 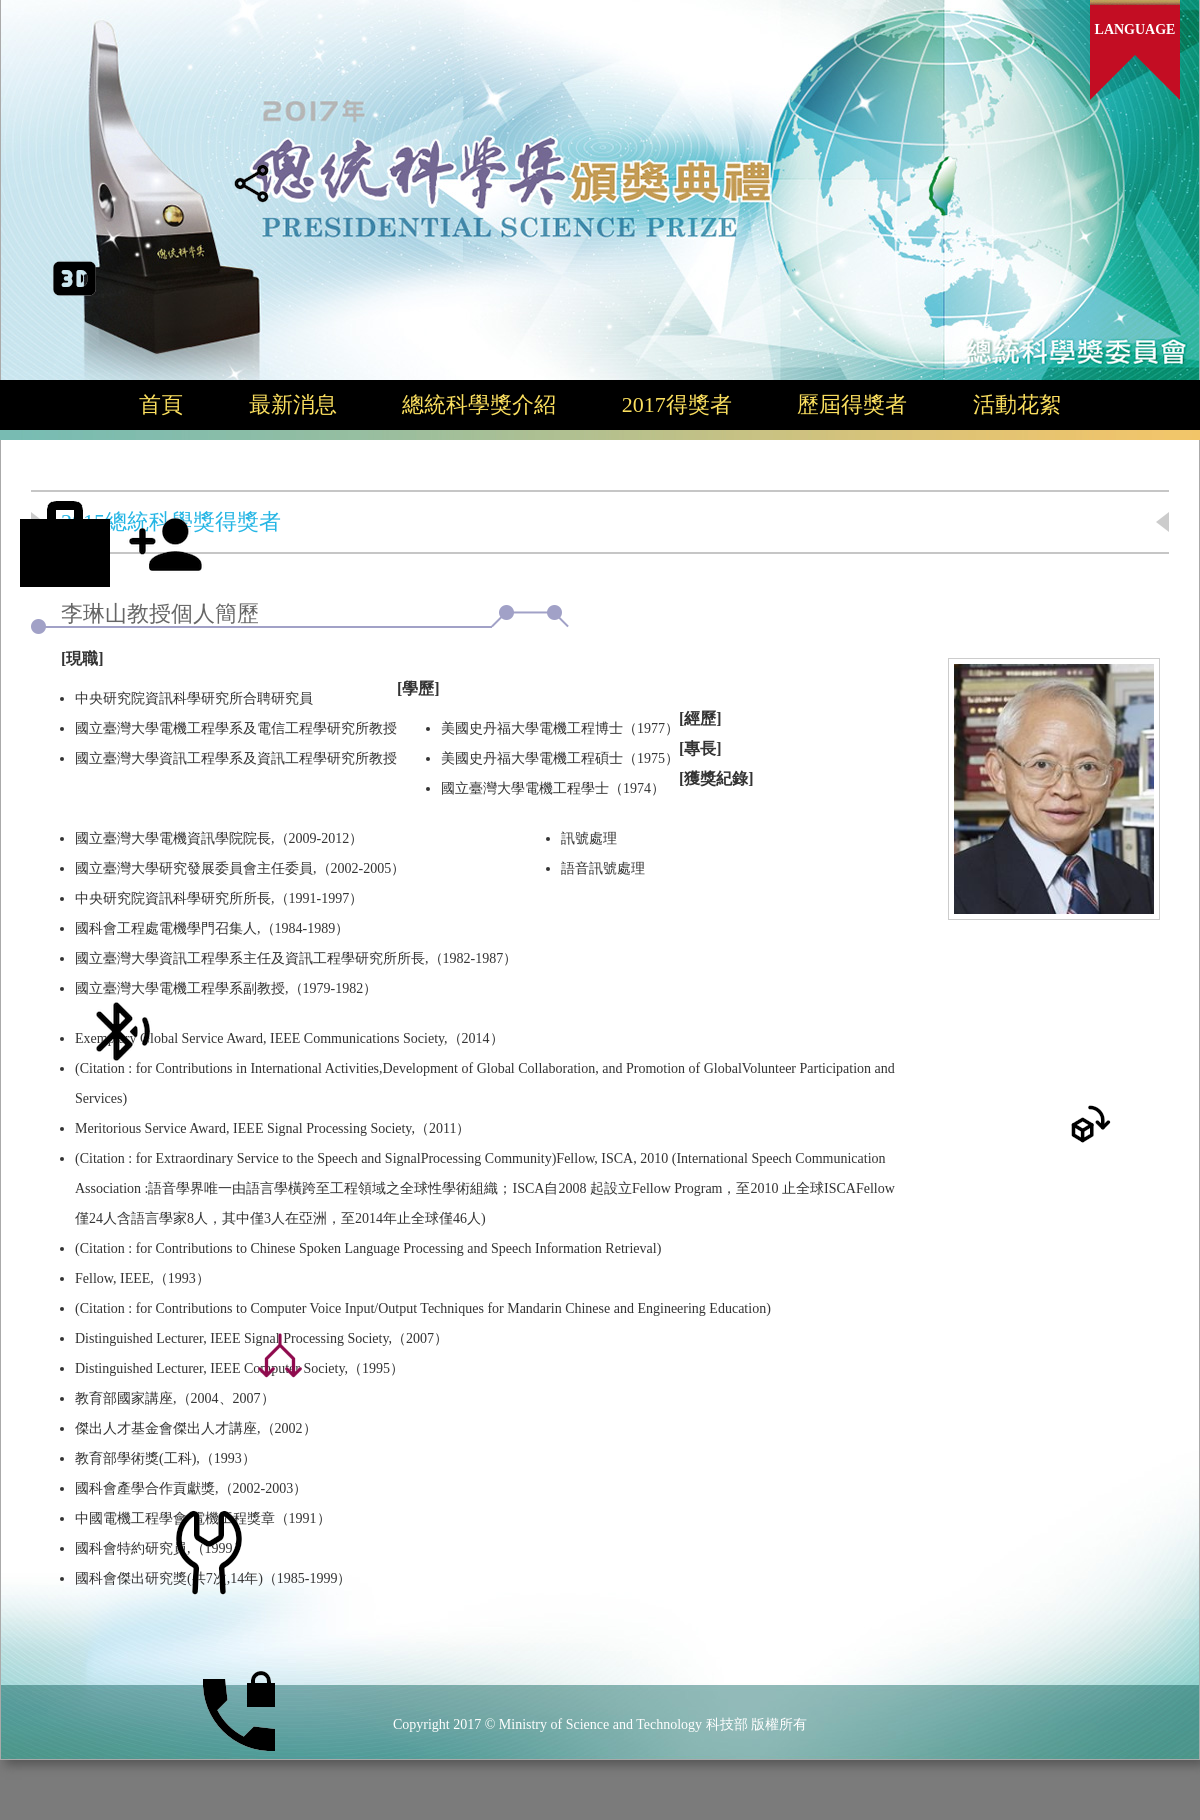 What do you see at coordinates (209, 1553) in the screenshot?
I see `access settings or configuration options` at bounding box center [209, 1553].